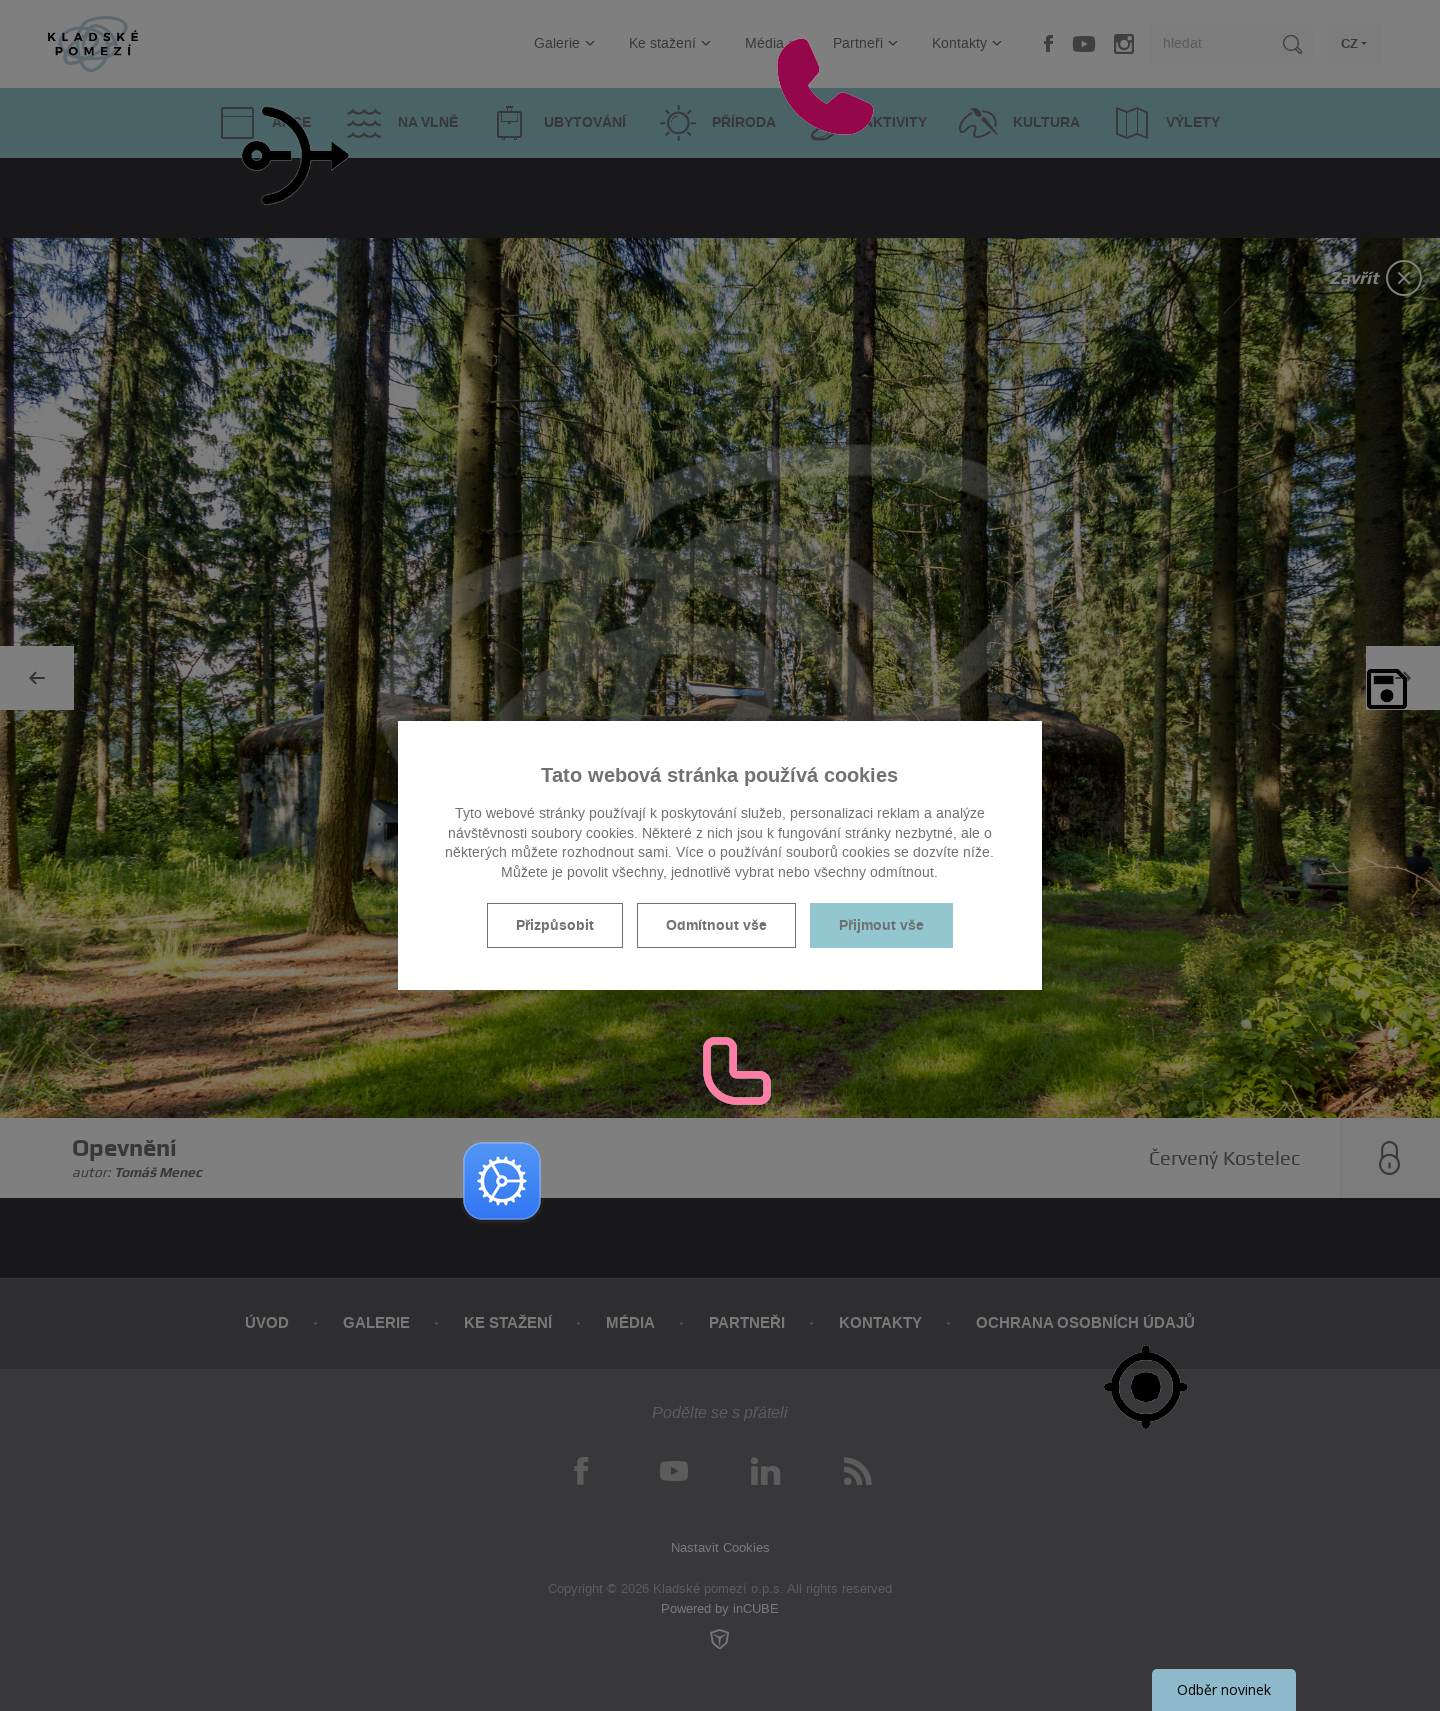 This screenshot has width=1440, height=1711. Describe the element at coordinates (502, 1181) in the screenshot. I see `access system settings and preferences` at that location.